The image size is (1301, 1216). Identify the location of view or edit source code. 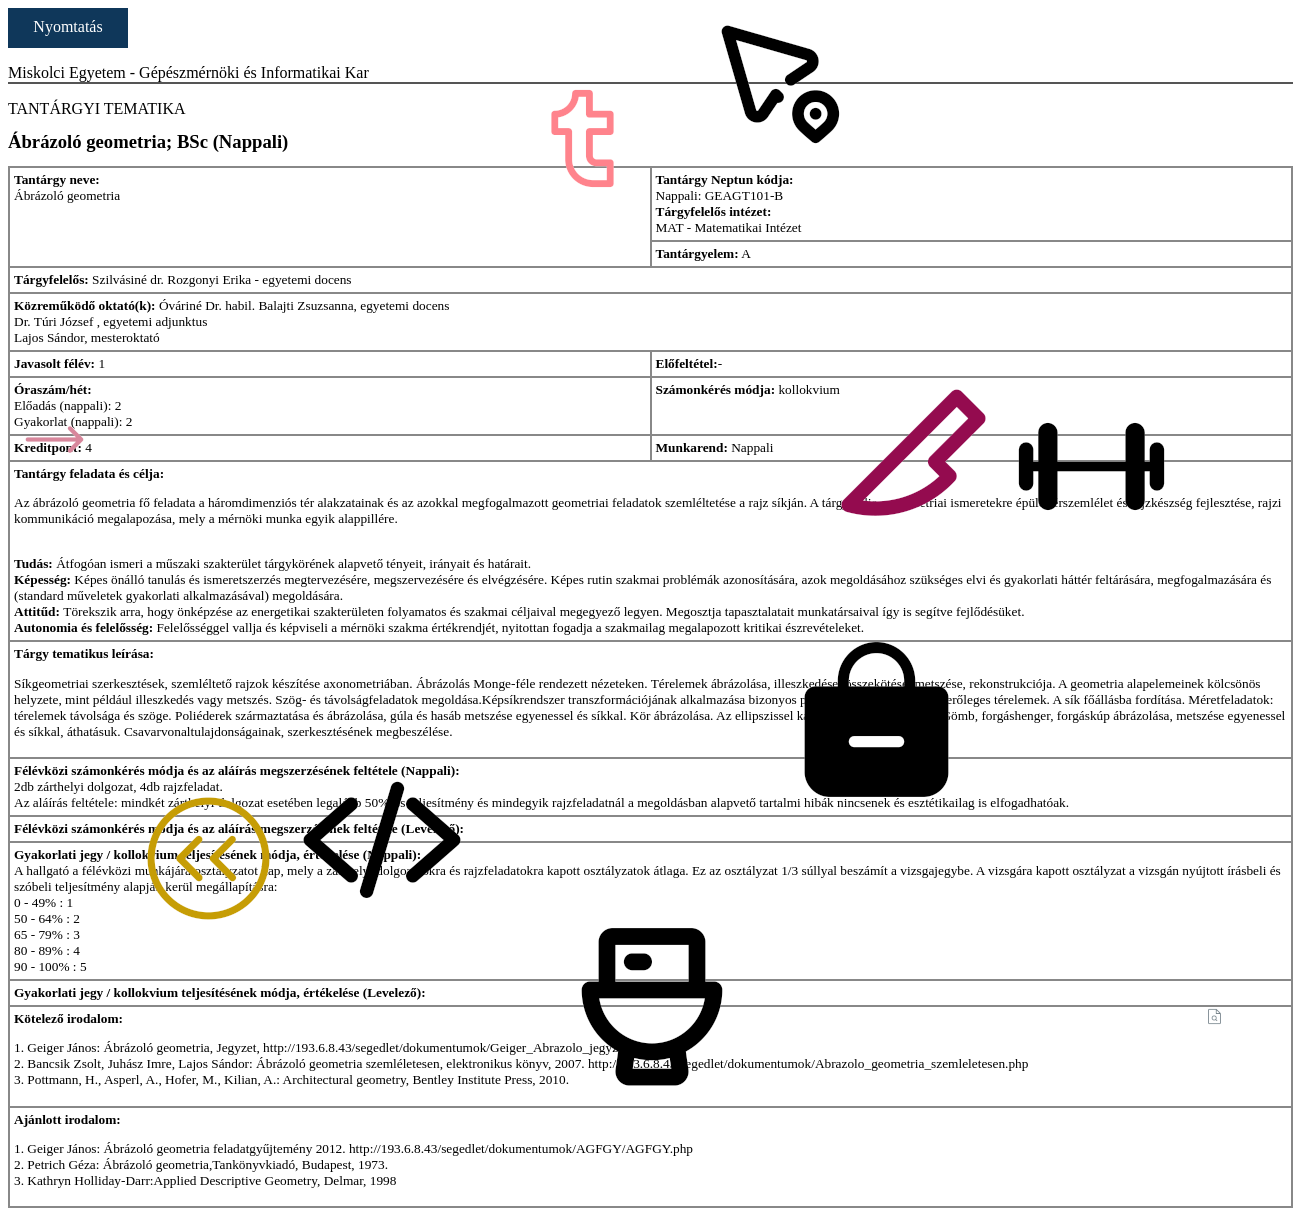
(382, 840).